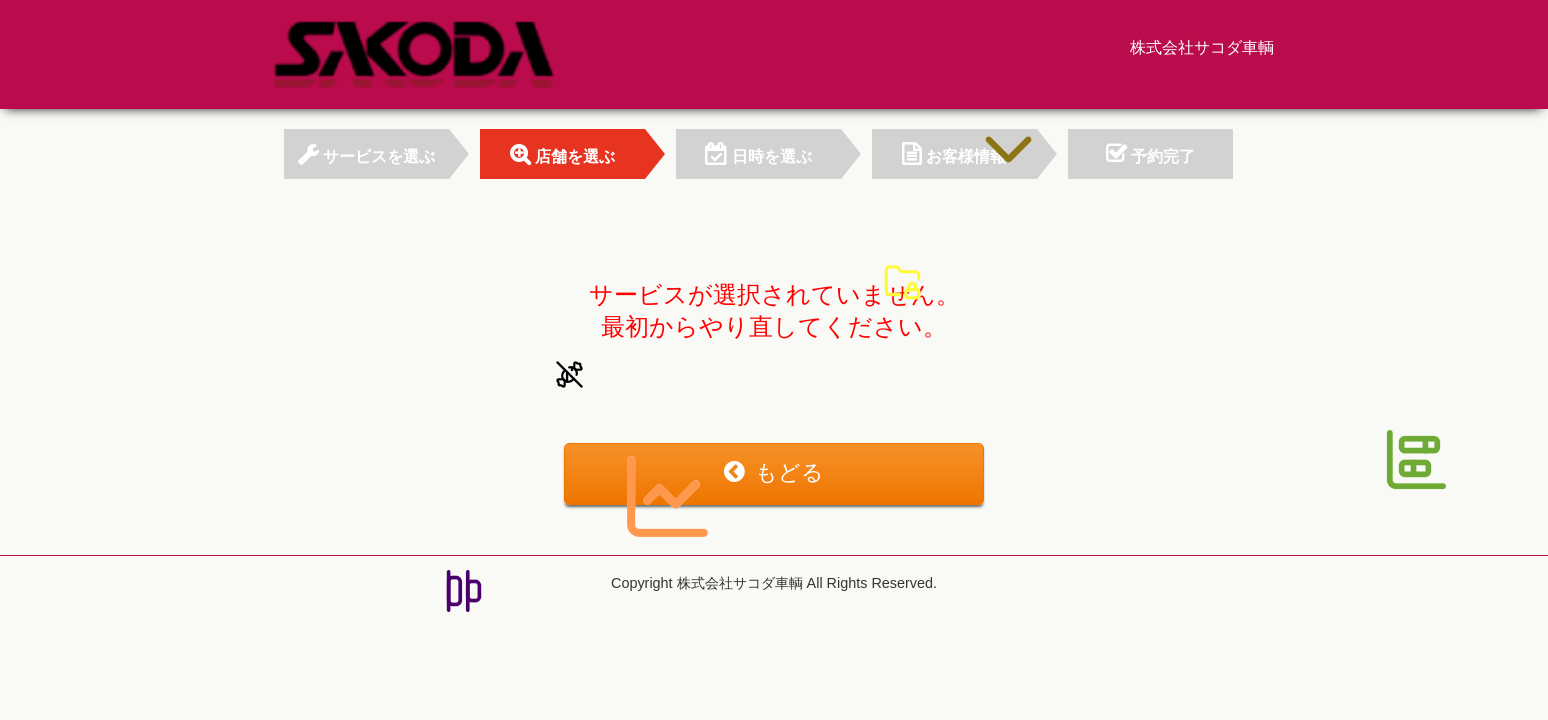 The height and width of the screenshot is (720, 1548). I want to click on access a password-protected folder, so click(902, 281).